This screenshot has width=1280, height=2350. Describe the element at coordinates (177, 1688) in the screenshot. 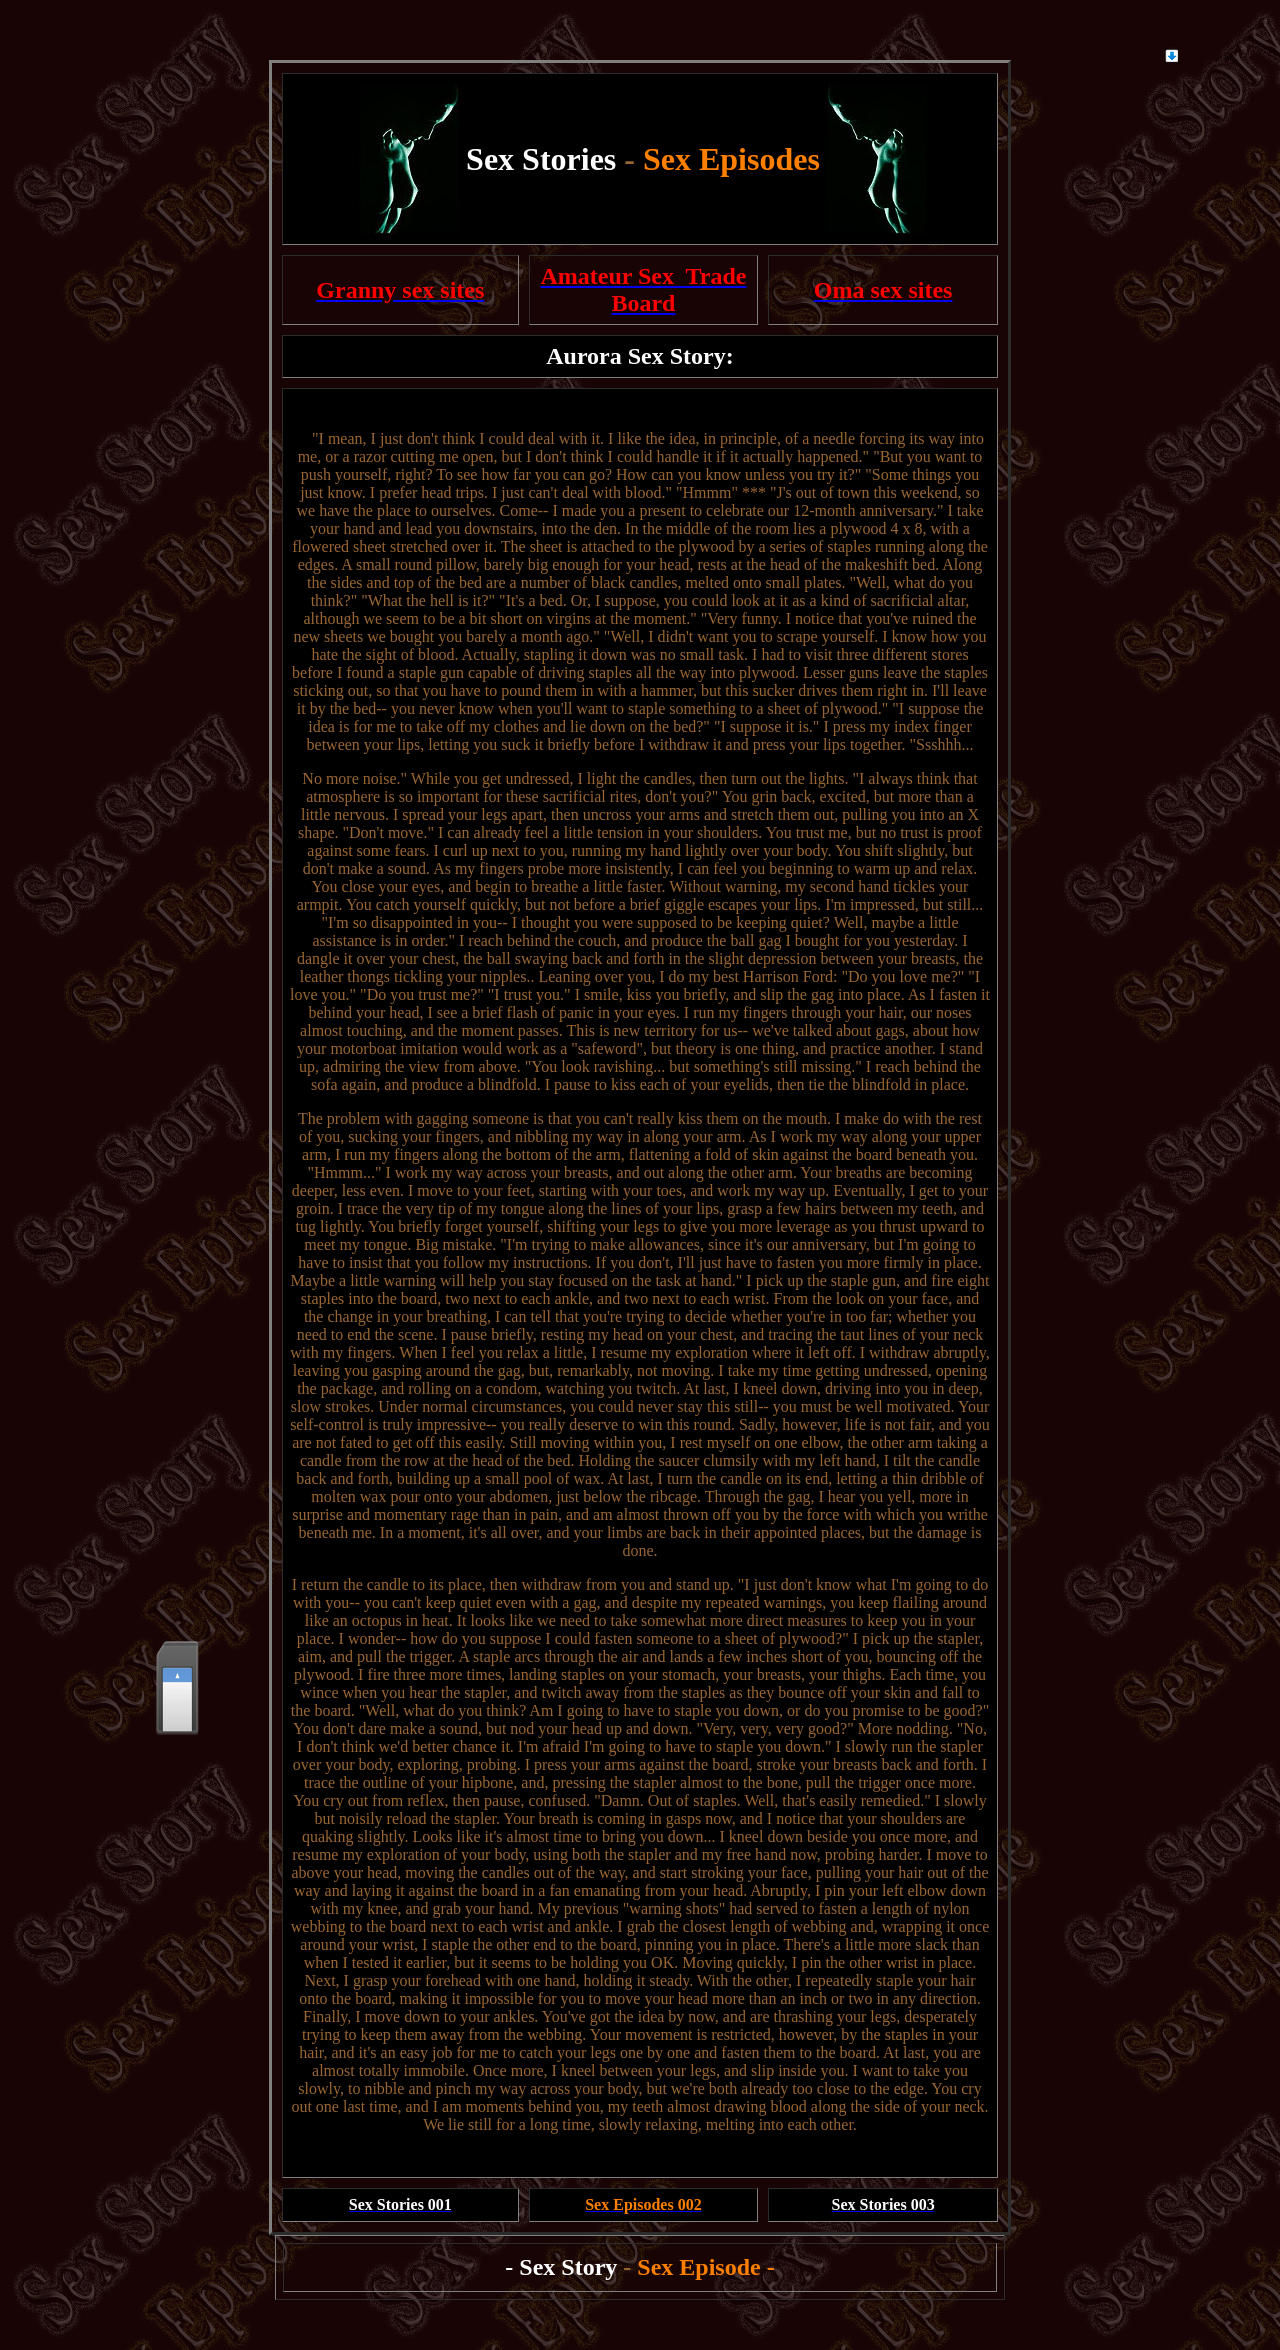

I see `access memory stick or removable storage` at that location.